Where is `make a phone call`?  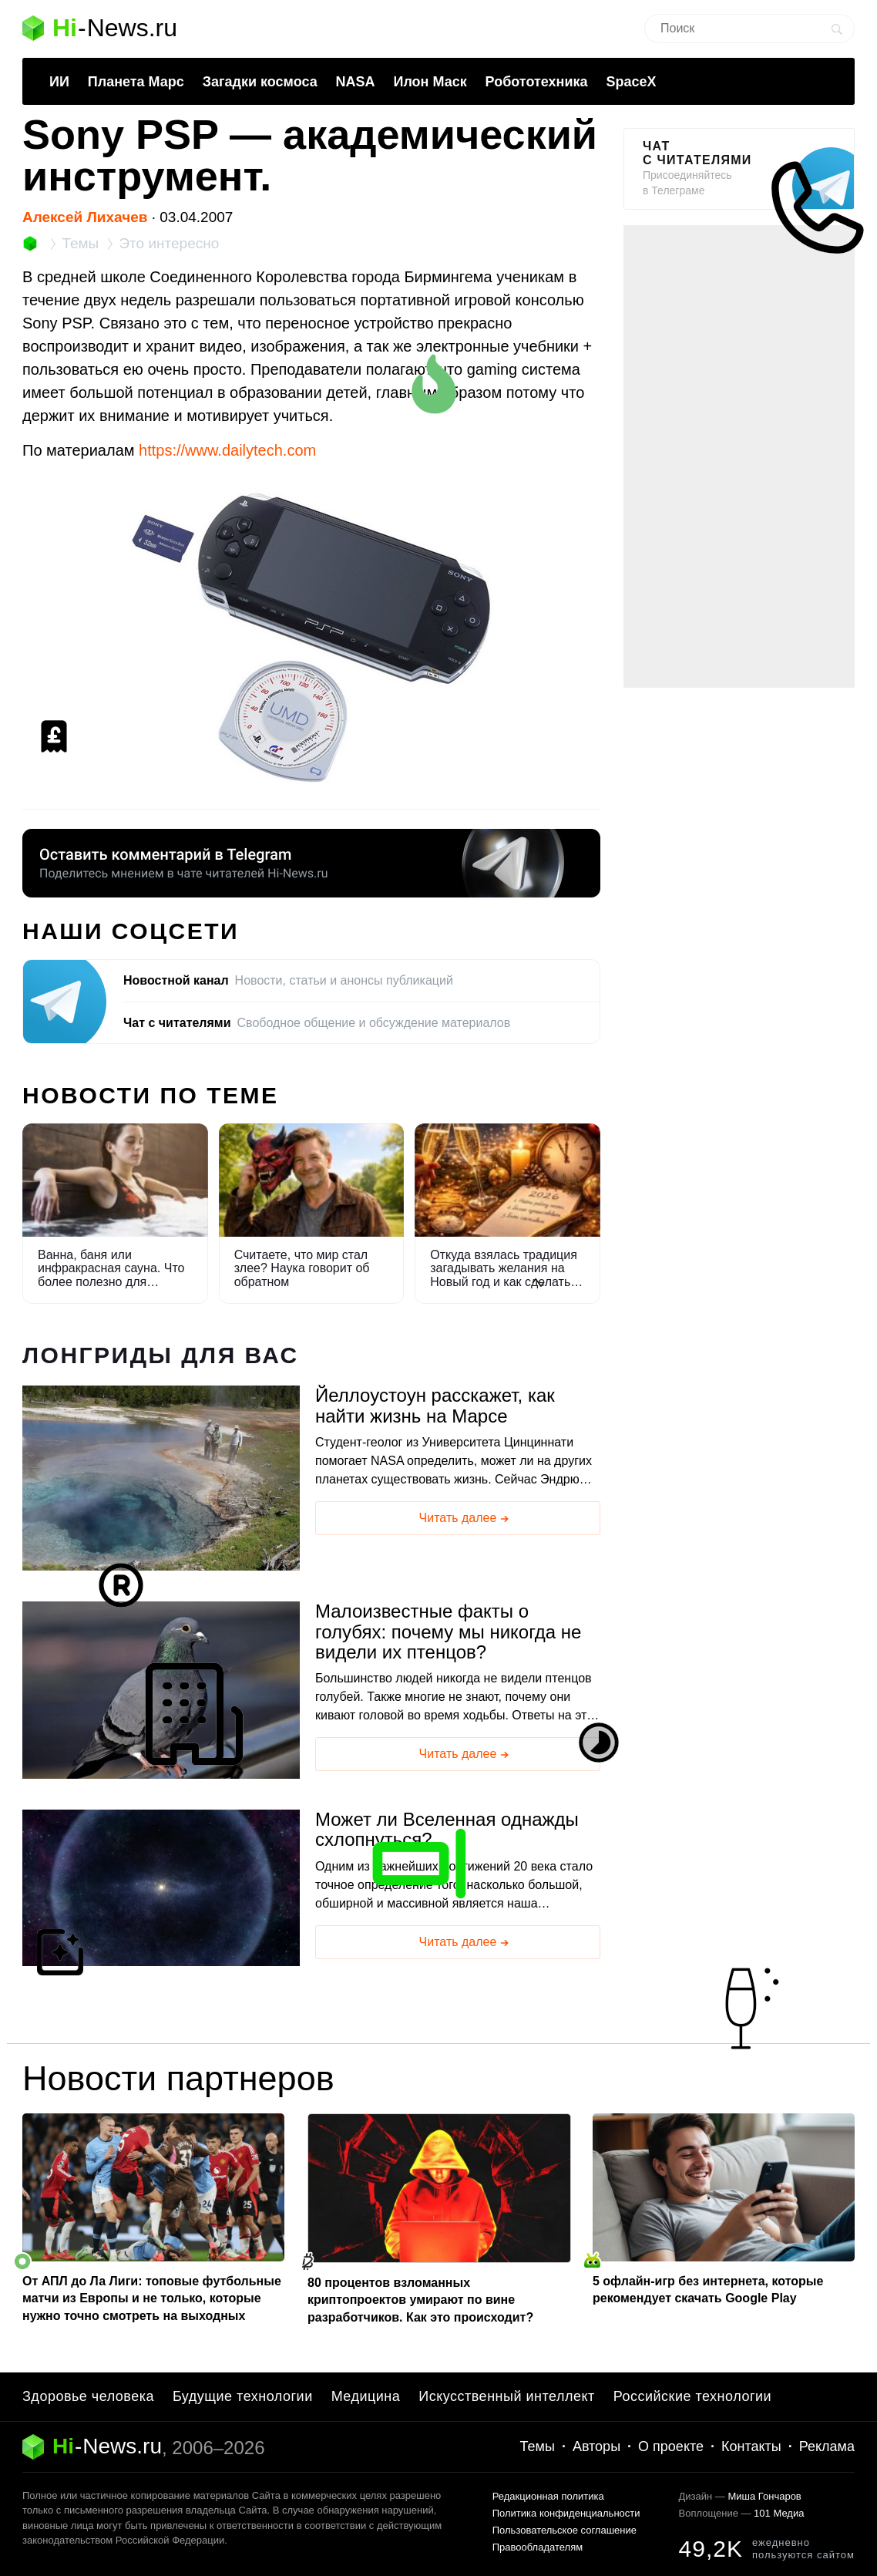
make a phone call is located at coordinates (815, 209).